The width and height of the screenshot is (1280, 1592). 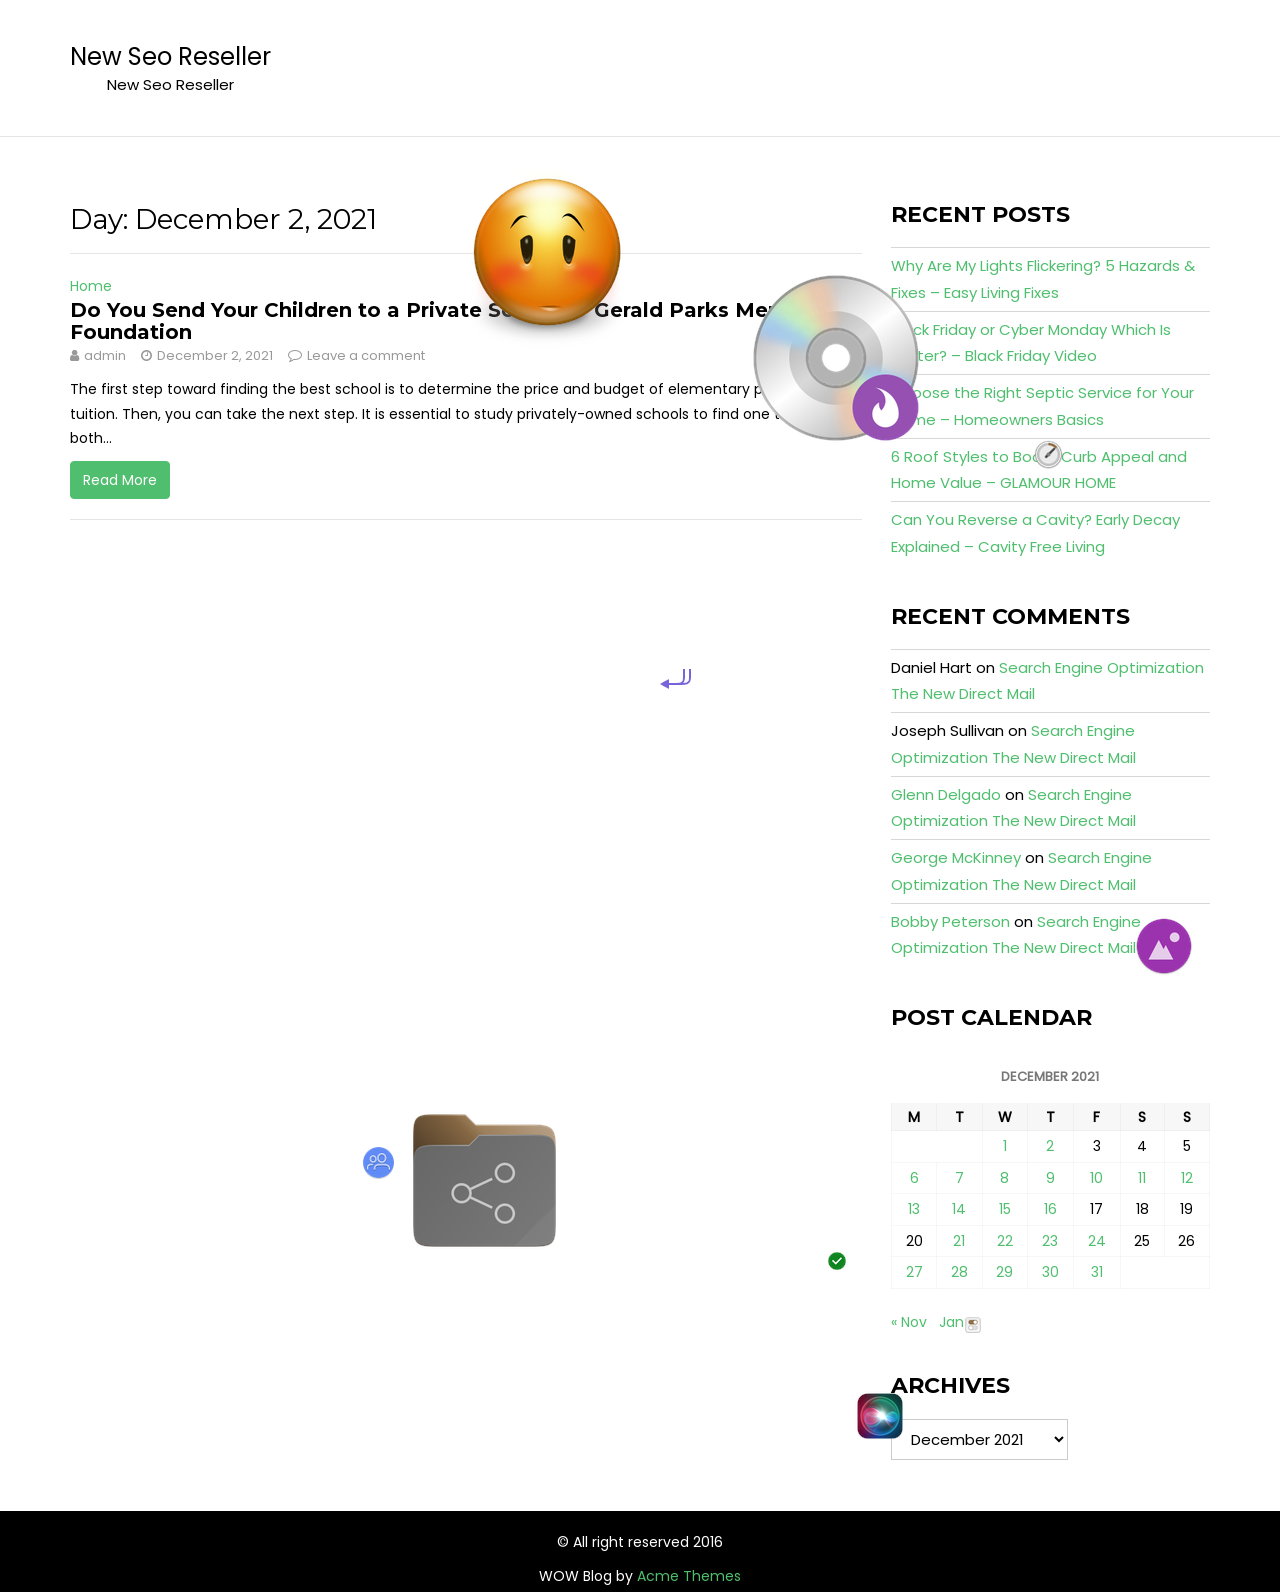 What do you see at coordinates (675, 677) in the screenshot?
I see `reply to all recipients of an email` at bounding box center [675, 677].